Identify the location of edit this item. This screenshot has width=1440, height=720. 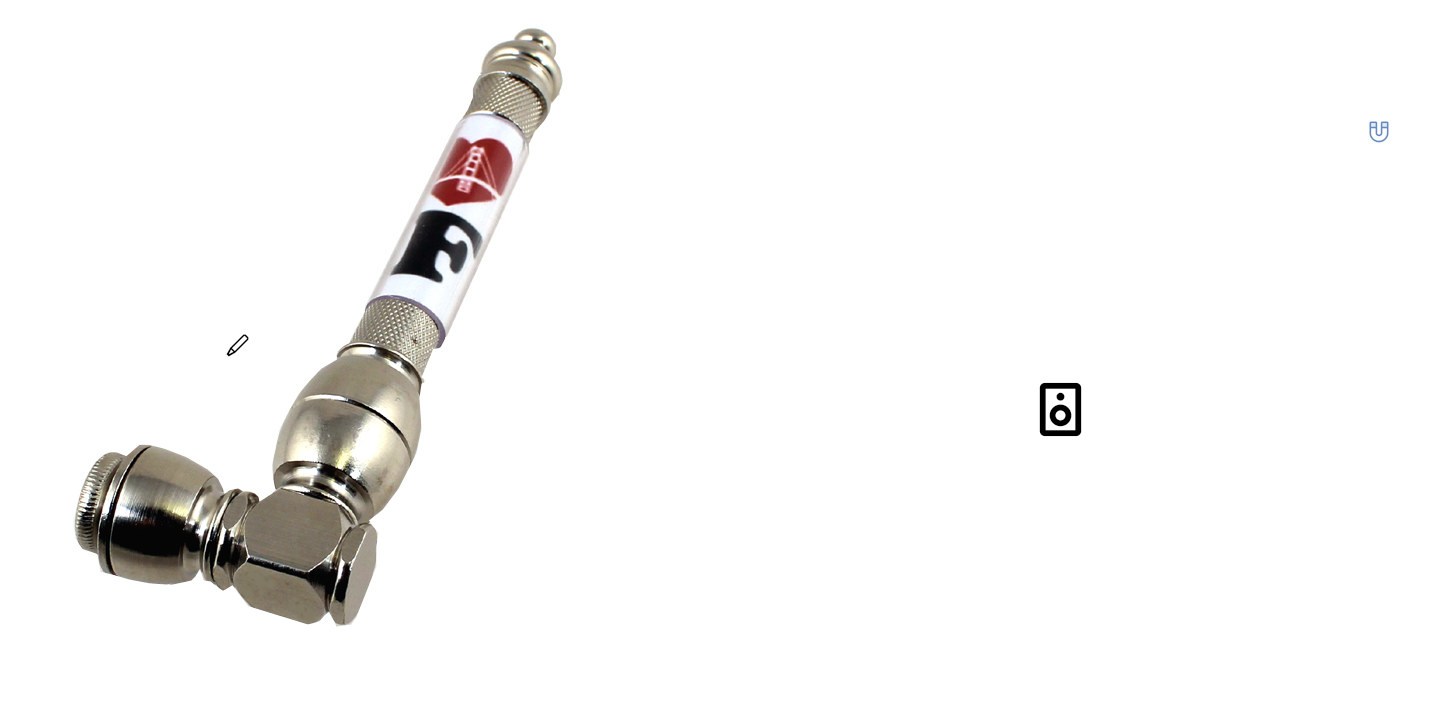
(237, 345).